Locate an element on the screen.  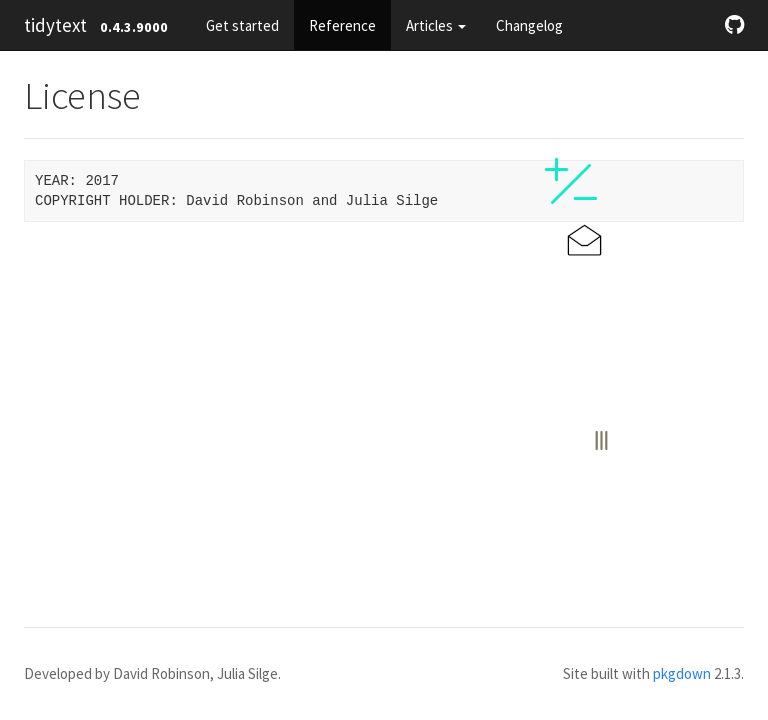
indicates a count of three is located at coordinates (601, 440).